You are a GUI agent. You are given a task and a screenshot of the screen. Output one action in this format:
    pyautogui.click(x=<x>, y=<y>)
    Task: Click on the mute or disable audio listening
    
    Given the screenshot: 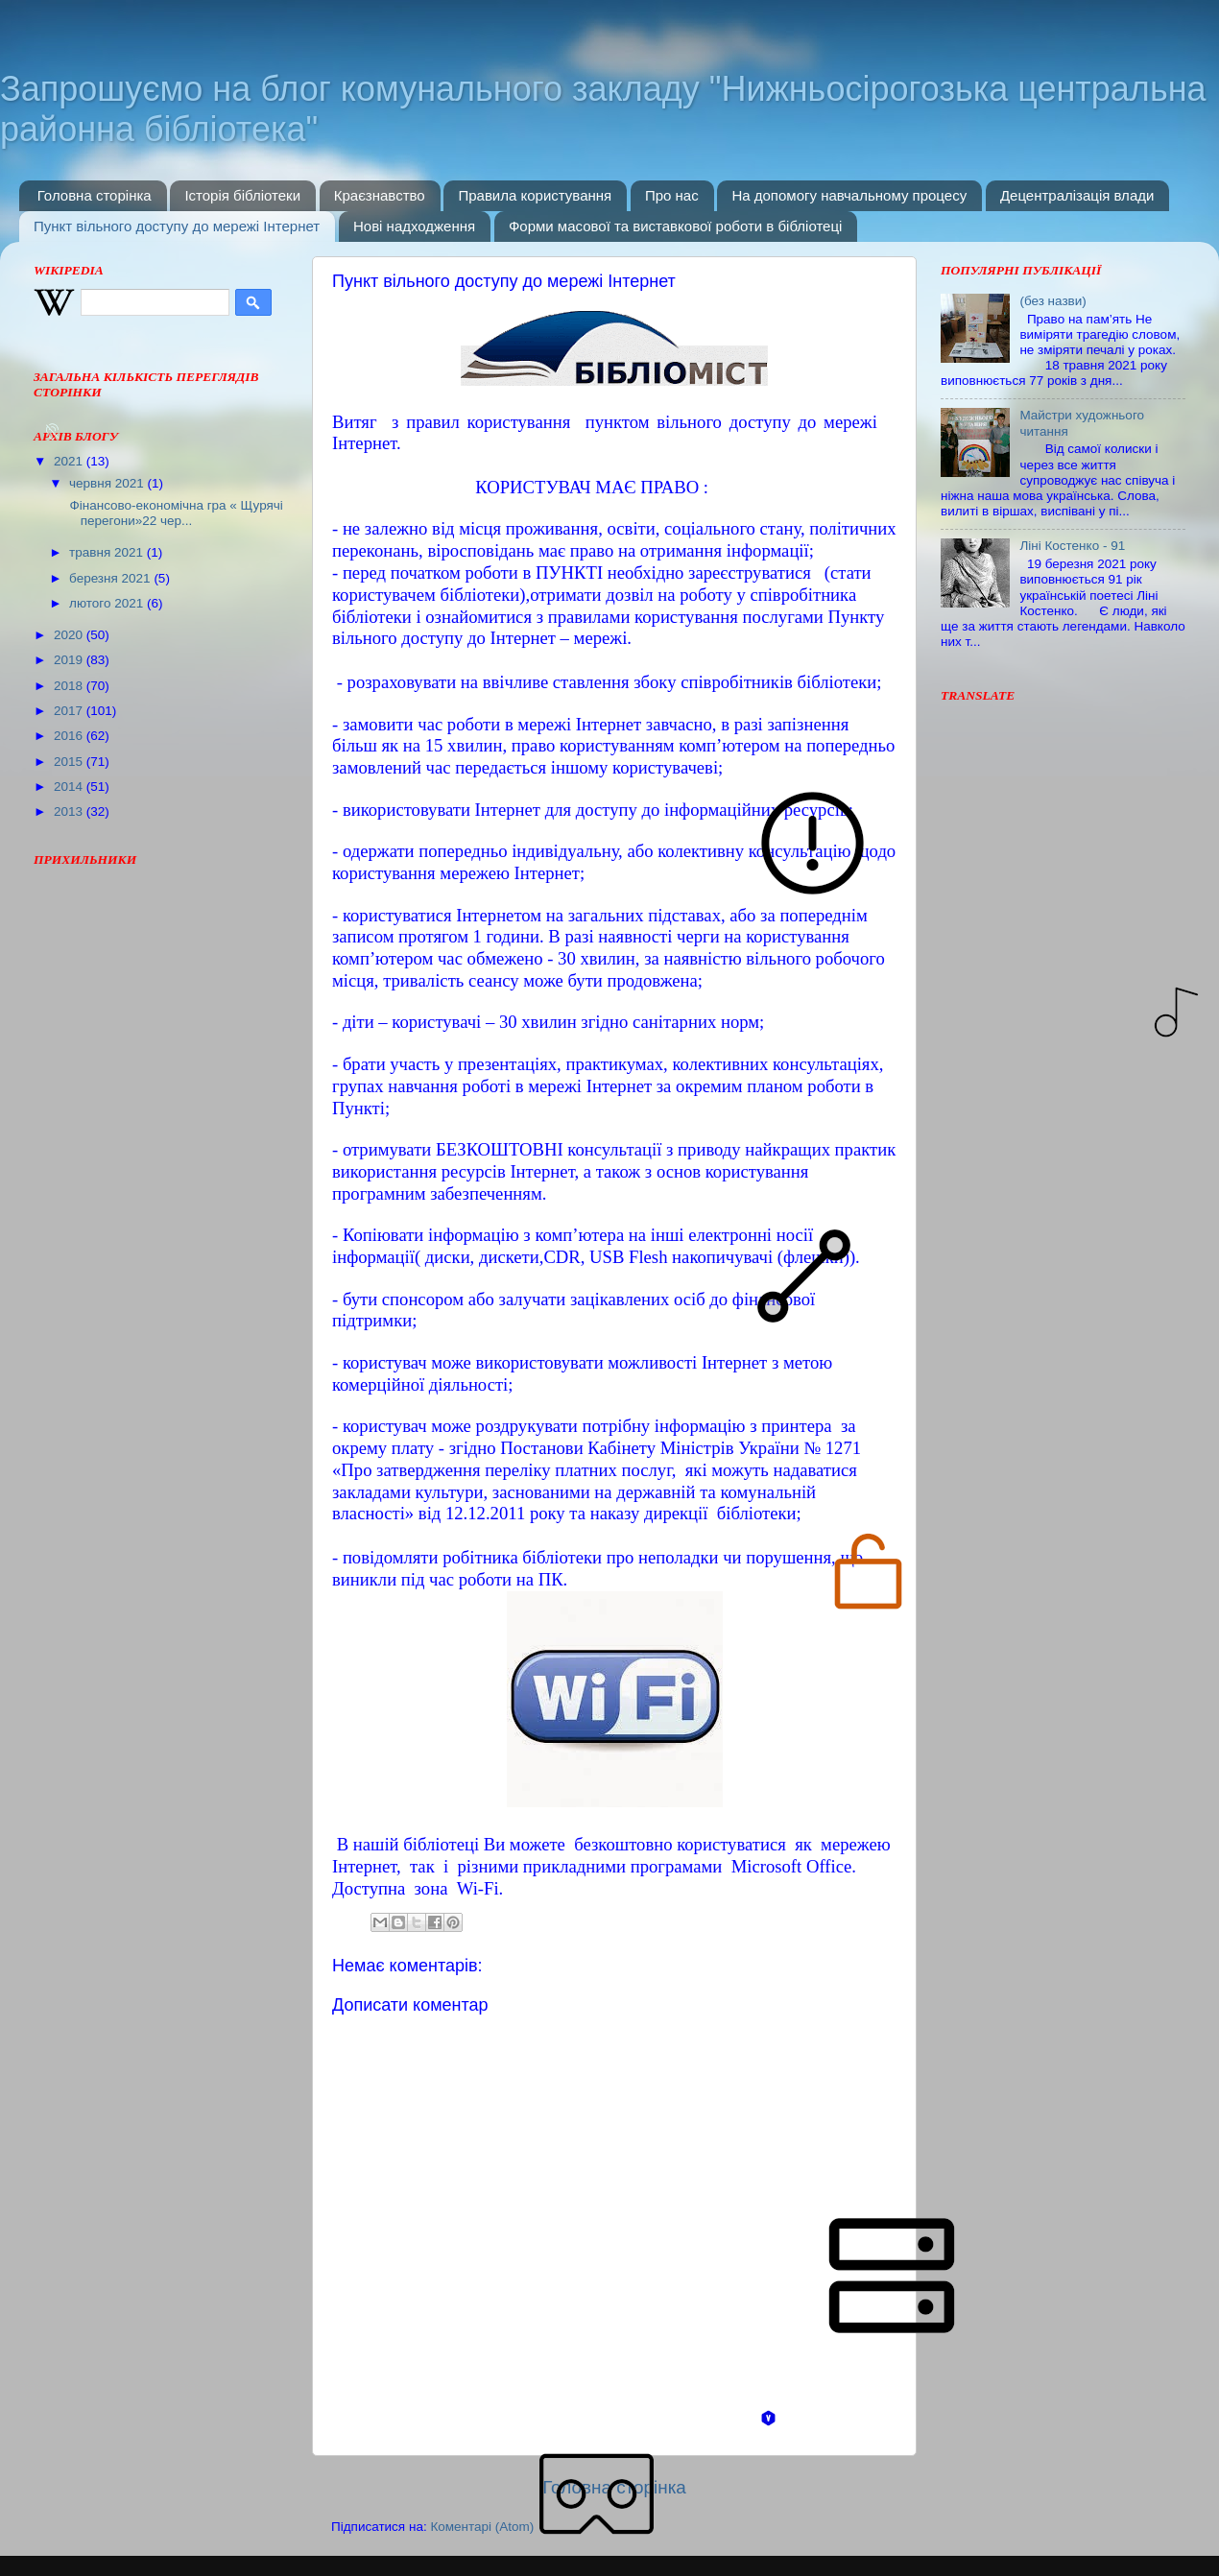 What is the action you would take?
    pyautogui.click(x=52, y=431)
    